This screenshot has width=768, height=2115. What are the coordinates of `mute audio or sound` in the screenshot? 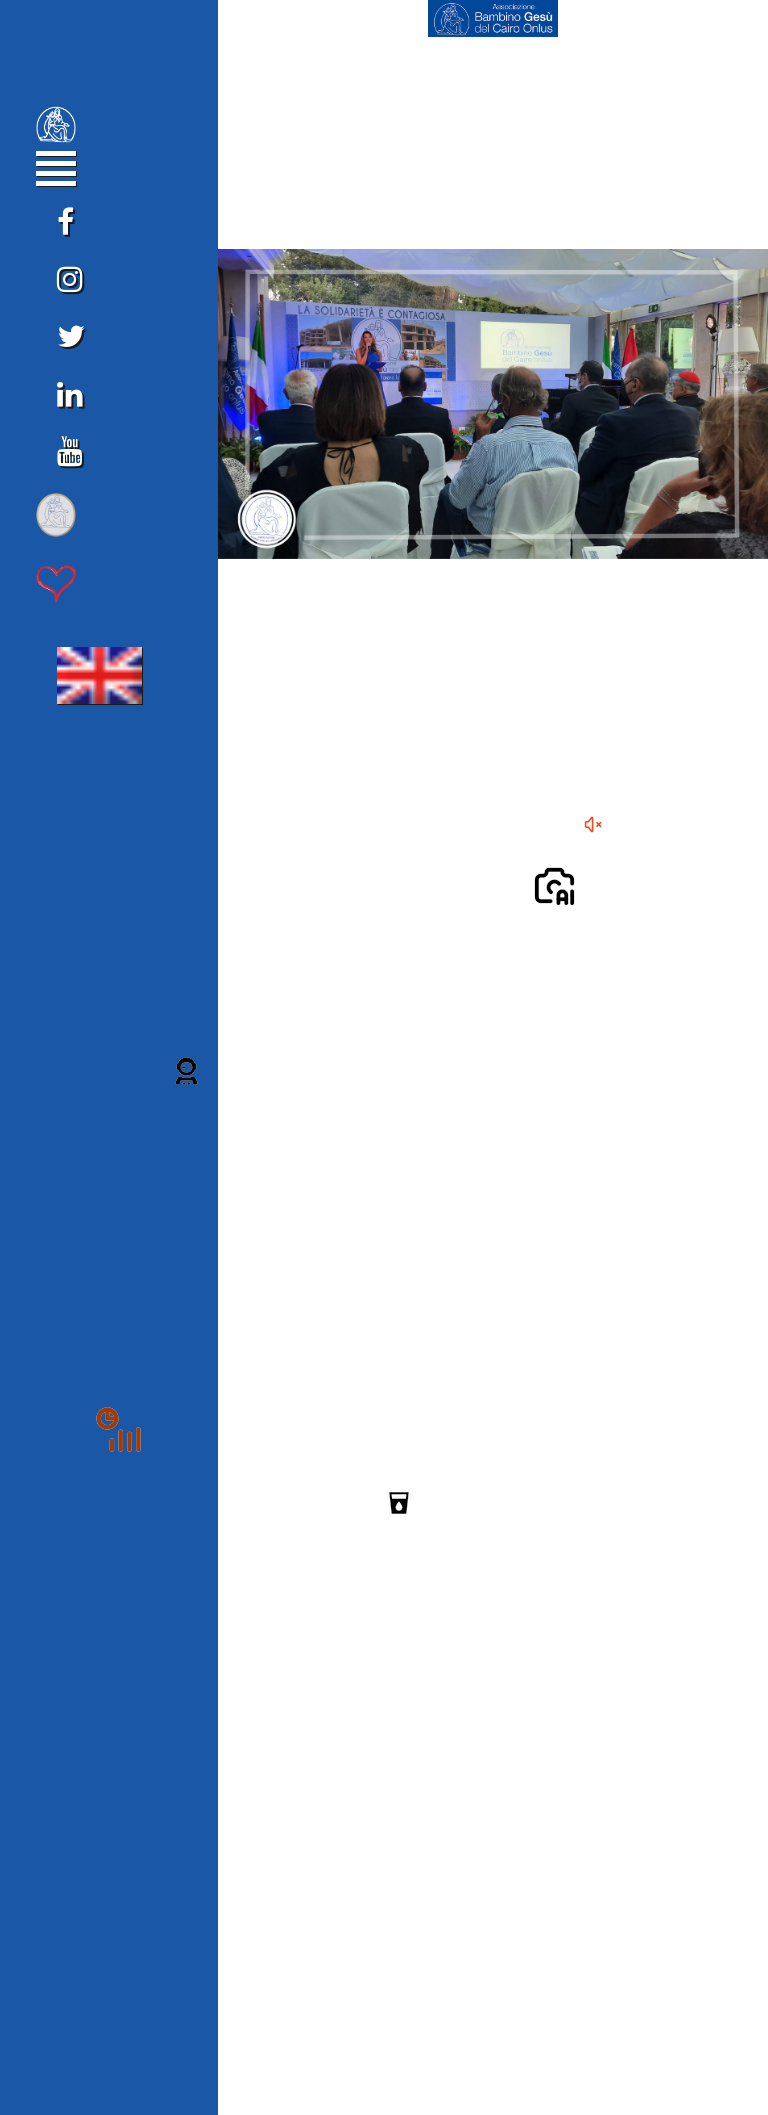 It's located at (593, 824).